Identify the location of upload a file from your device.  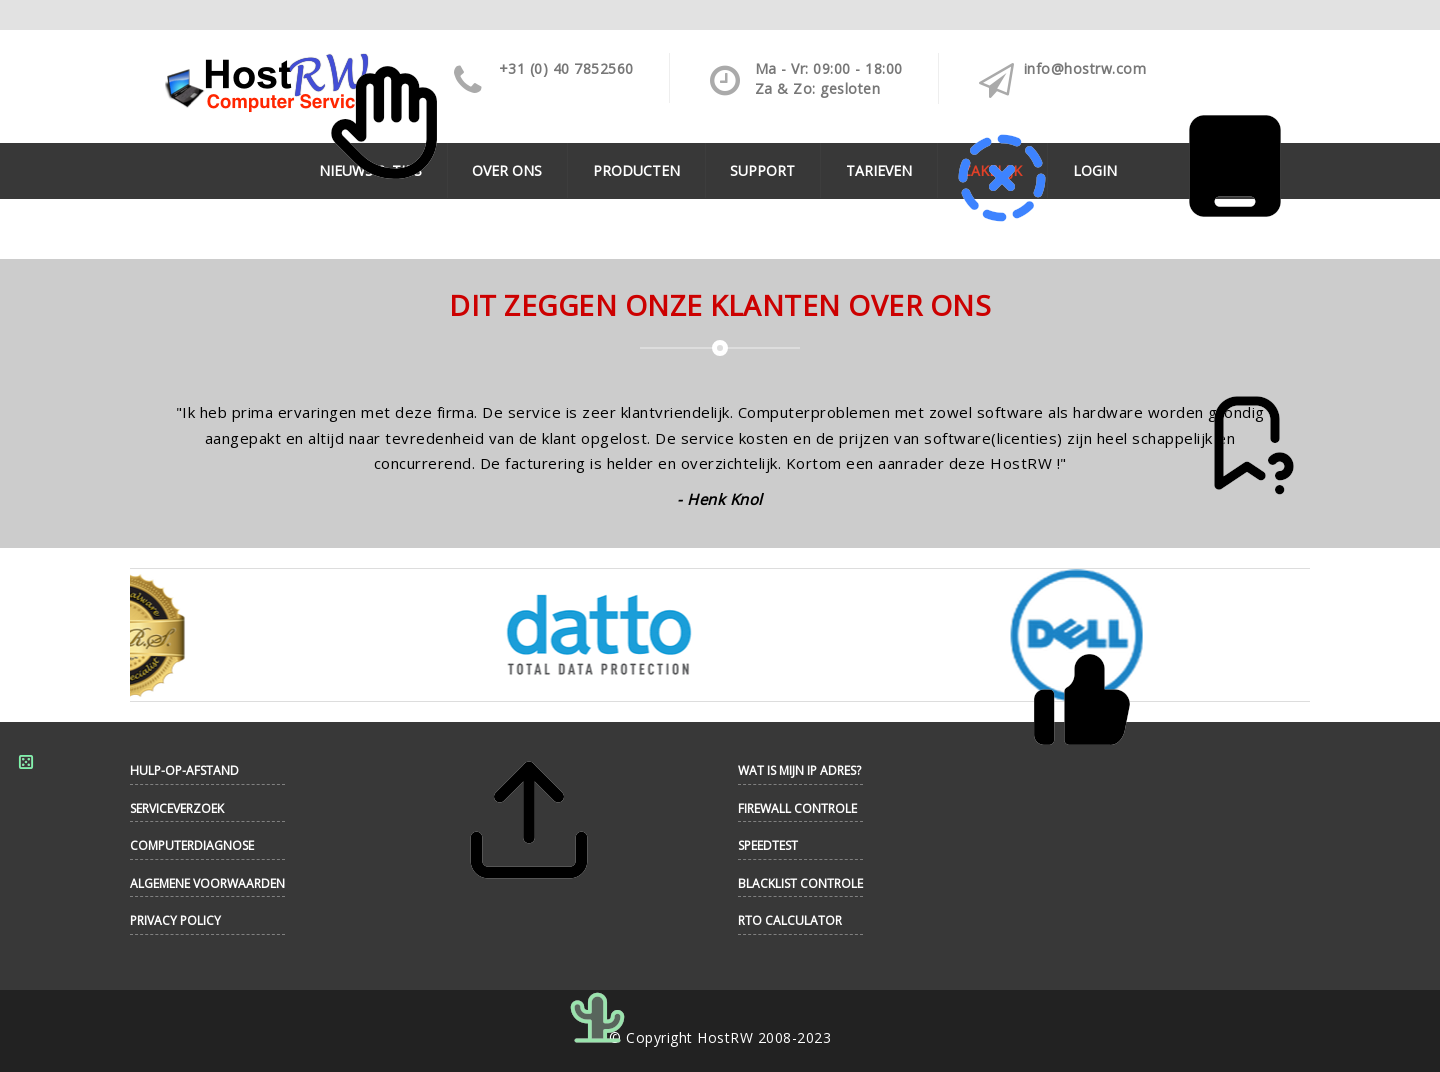
(529, 820).